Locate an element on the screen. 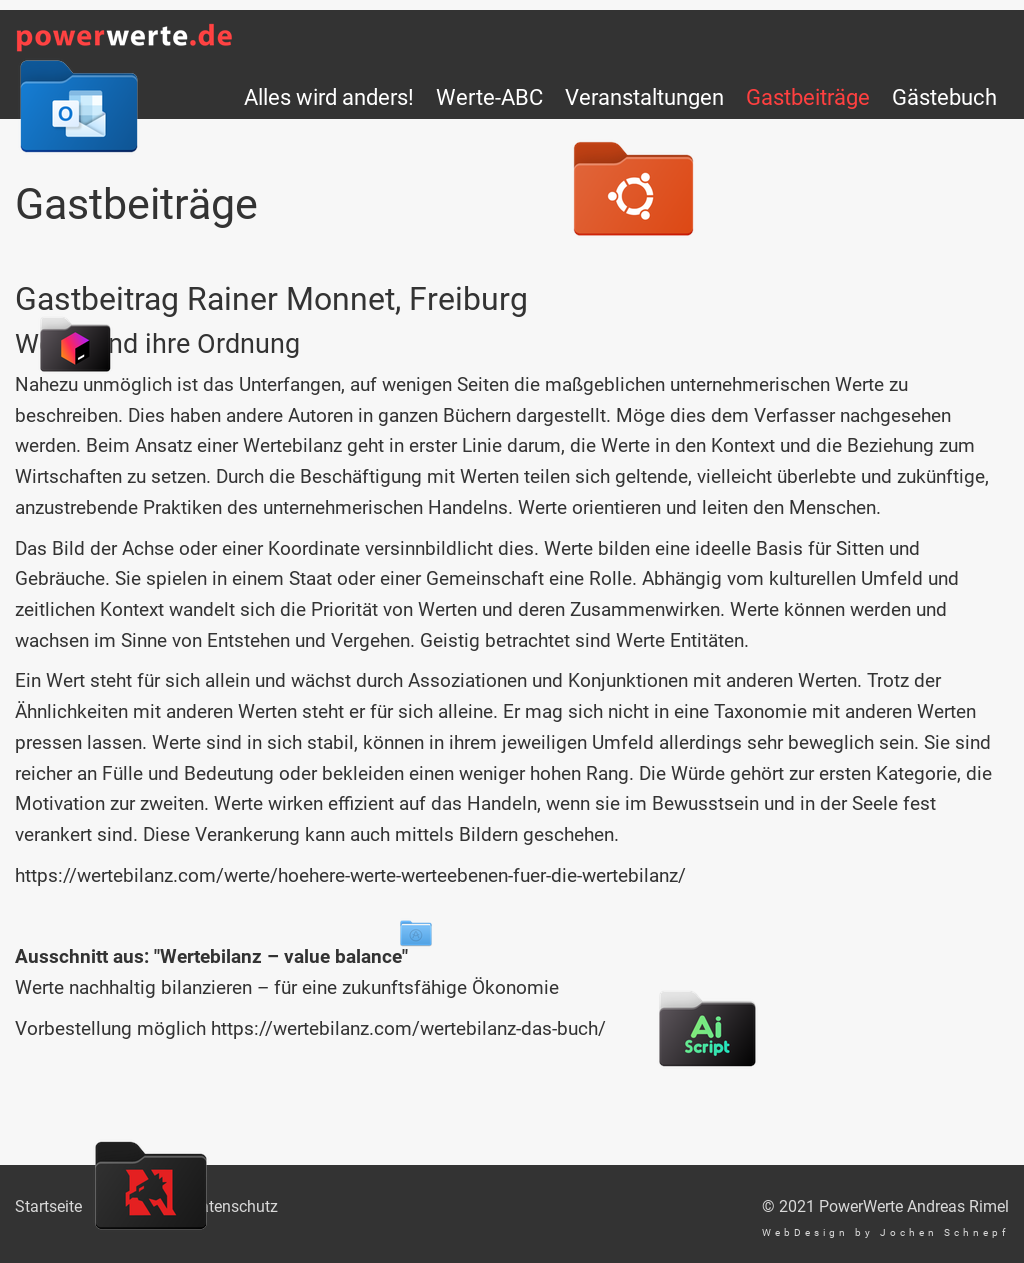 The height and width of the screenshot is (1263, 1024). open folder containing microsoft outlook files is located at coordinates (78, 109).